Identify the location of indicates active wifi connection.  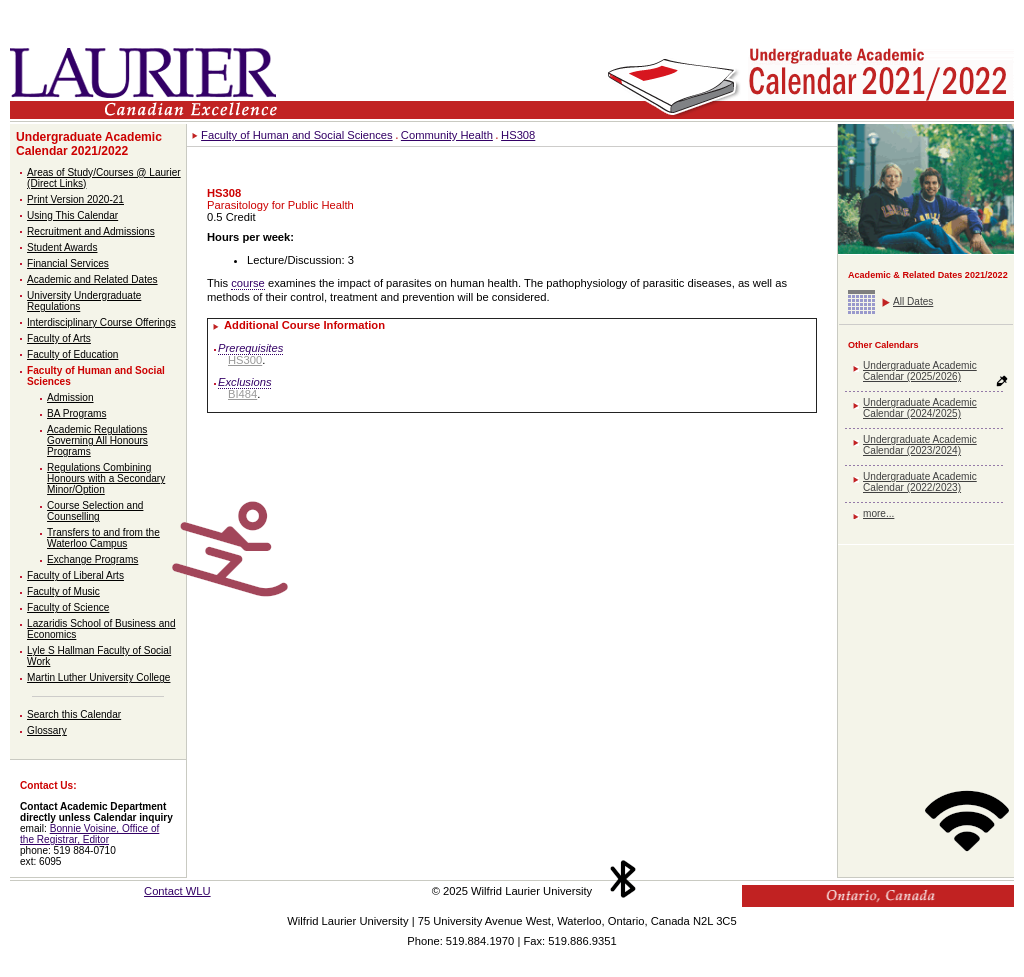
(967, 821).